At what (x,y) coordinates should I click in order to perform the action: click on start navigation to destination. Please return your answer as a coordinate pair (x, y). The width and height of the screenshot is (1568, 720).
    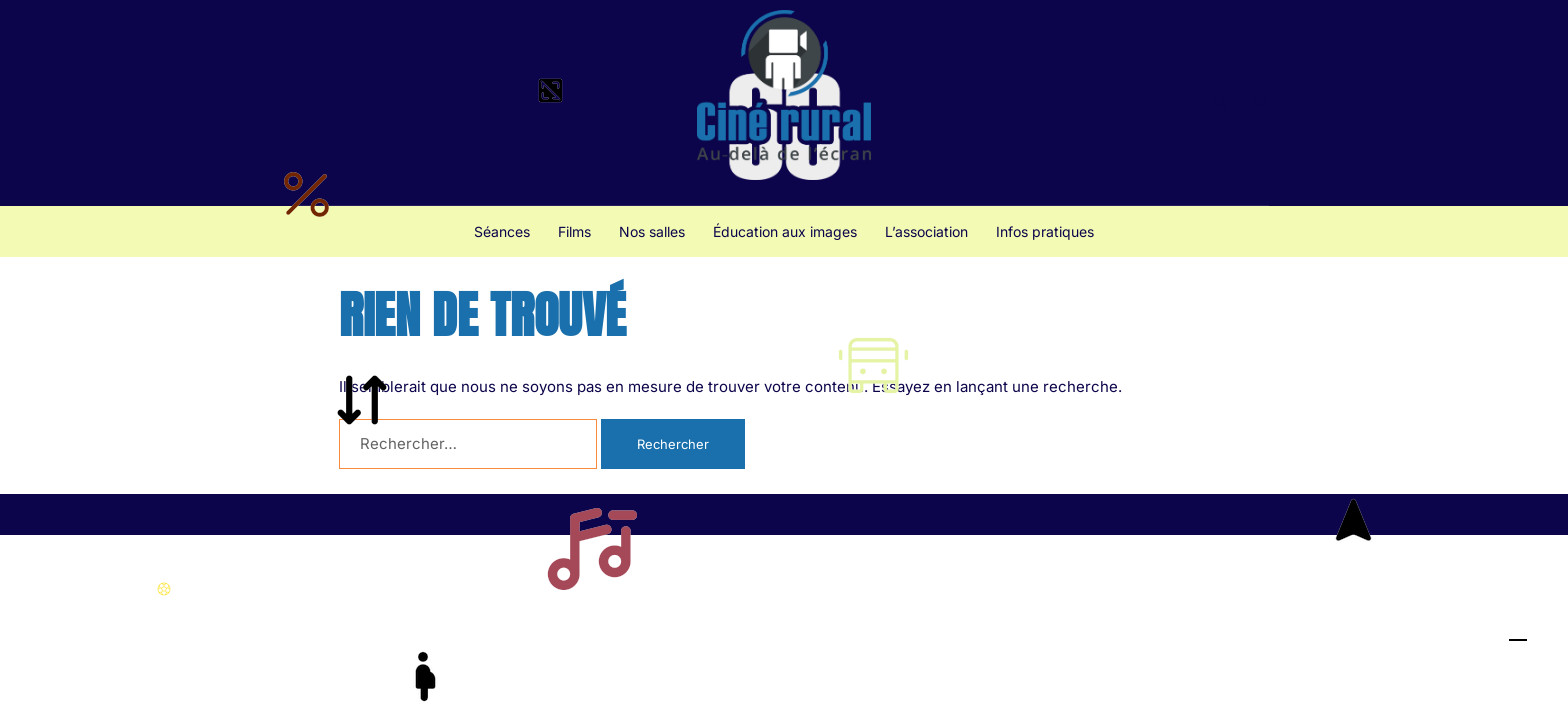
    Looking at the image, I should click on (1353, 519).